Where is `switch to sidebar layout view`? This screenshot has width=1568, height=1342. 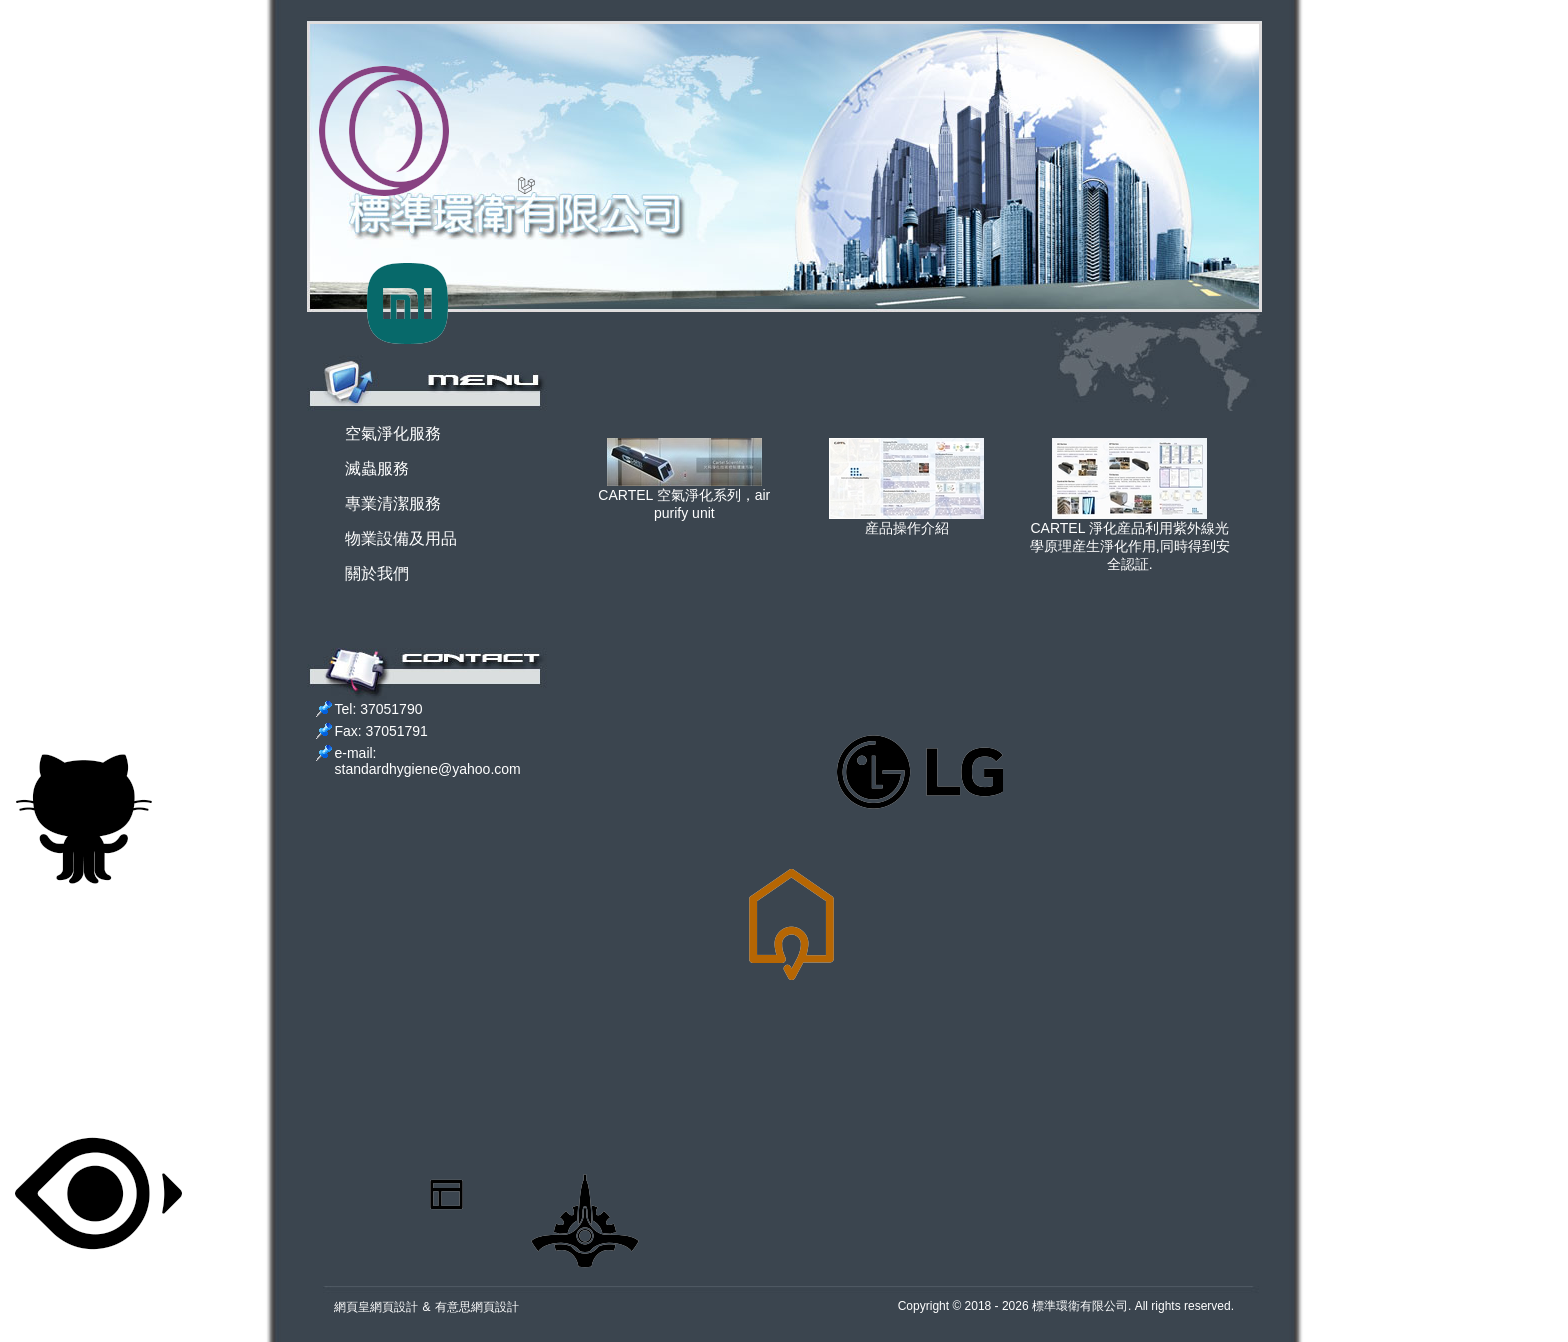
switch to sidebar layout view is located at coordinates (446, 1194).